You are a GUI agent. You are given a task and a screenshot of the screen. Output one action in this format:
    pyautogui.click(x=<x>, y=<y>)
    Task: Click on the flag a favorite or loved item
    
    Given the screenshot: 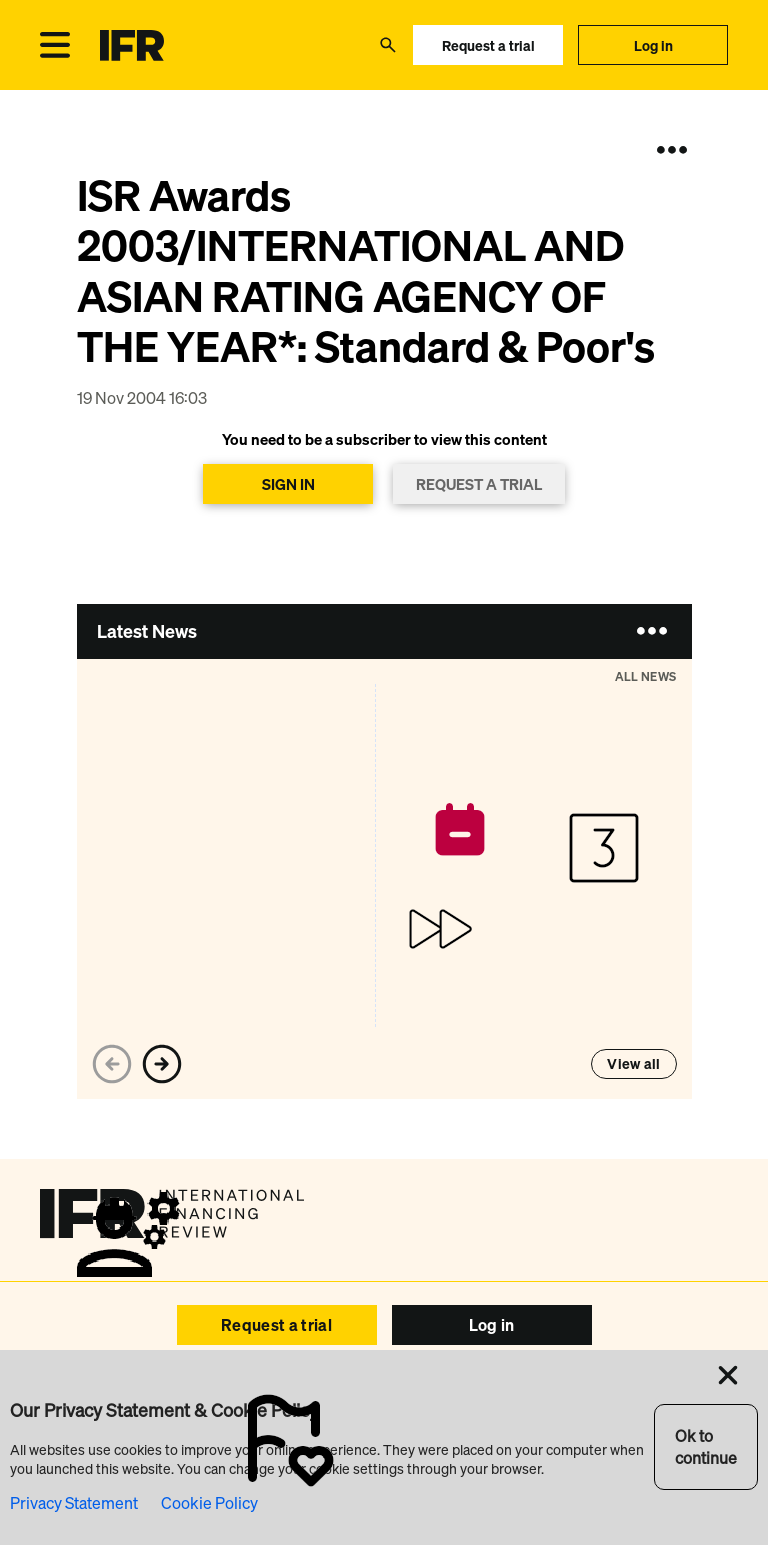 What is the action you would take?
    pyautogui.click(x=284, y=1437)
    